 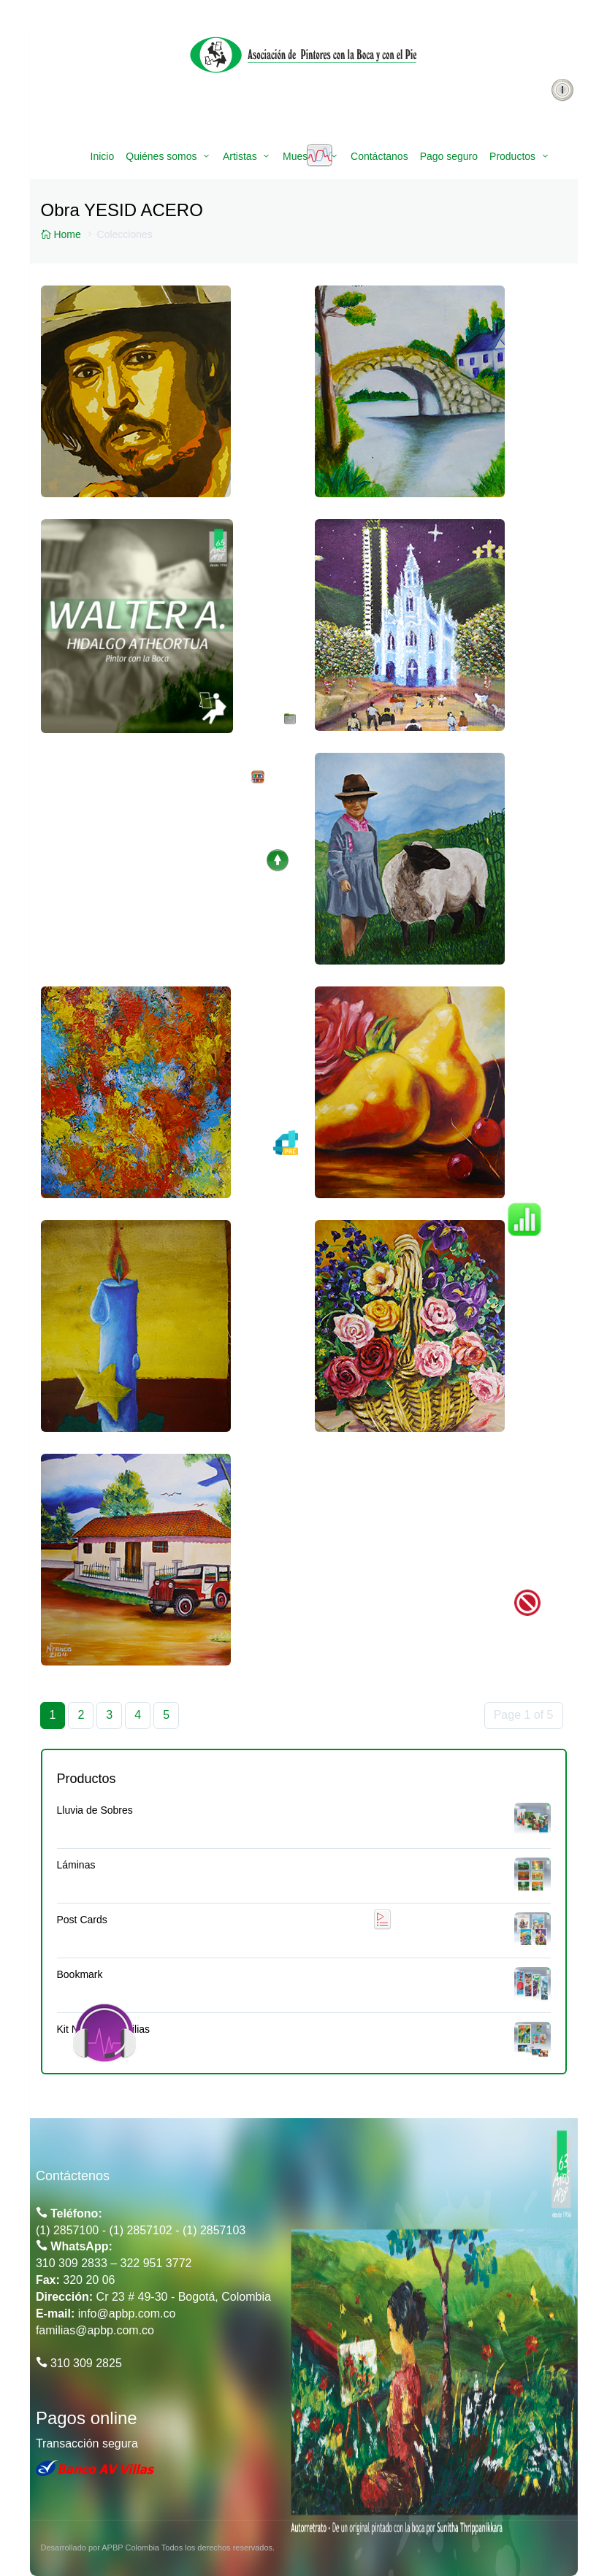 I want to click on an mp3 playlist file, so click(x=382, y=1919).